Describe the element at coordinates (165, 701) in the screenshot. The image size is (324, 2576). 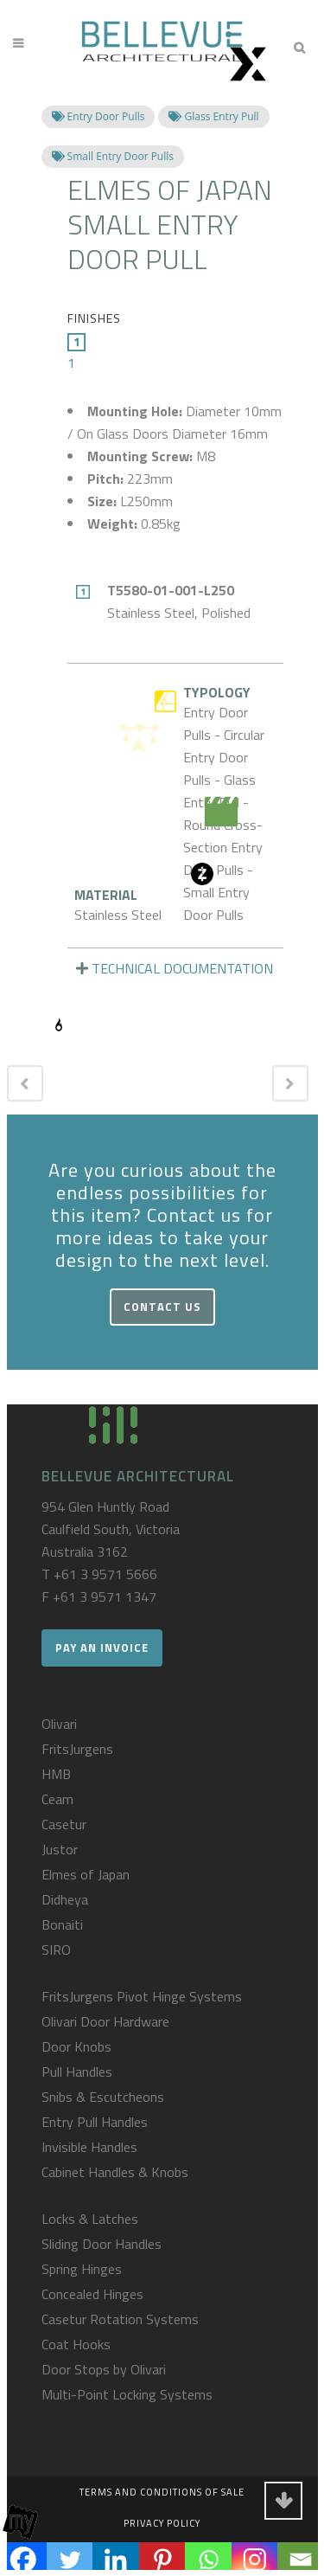
I see `open Affinity Designer application` at that location.